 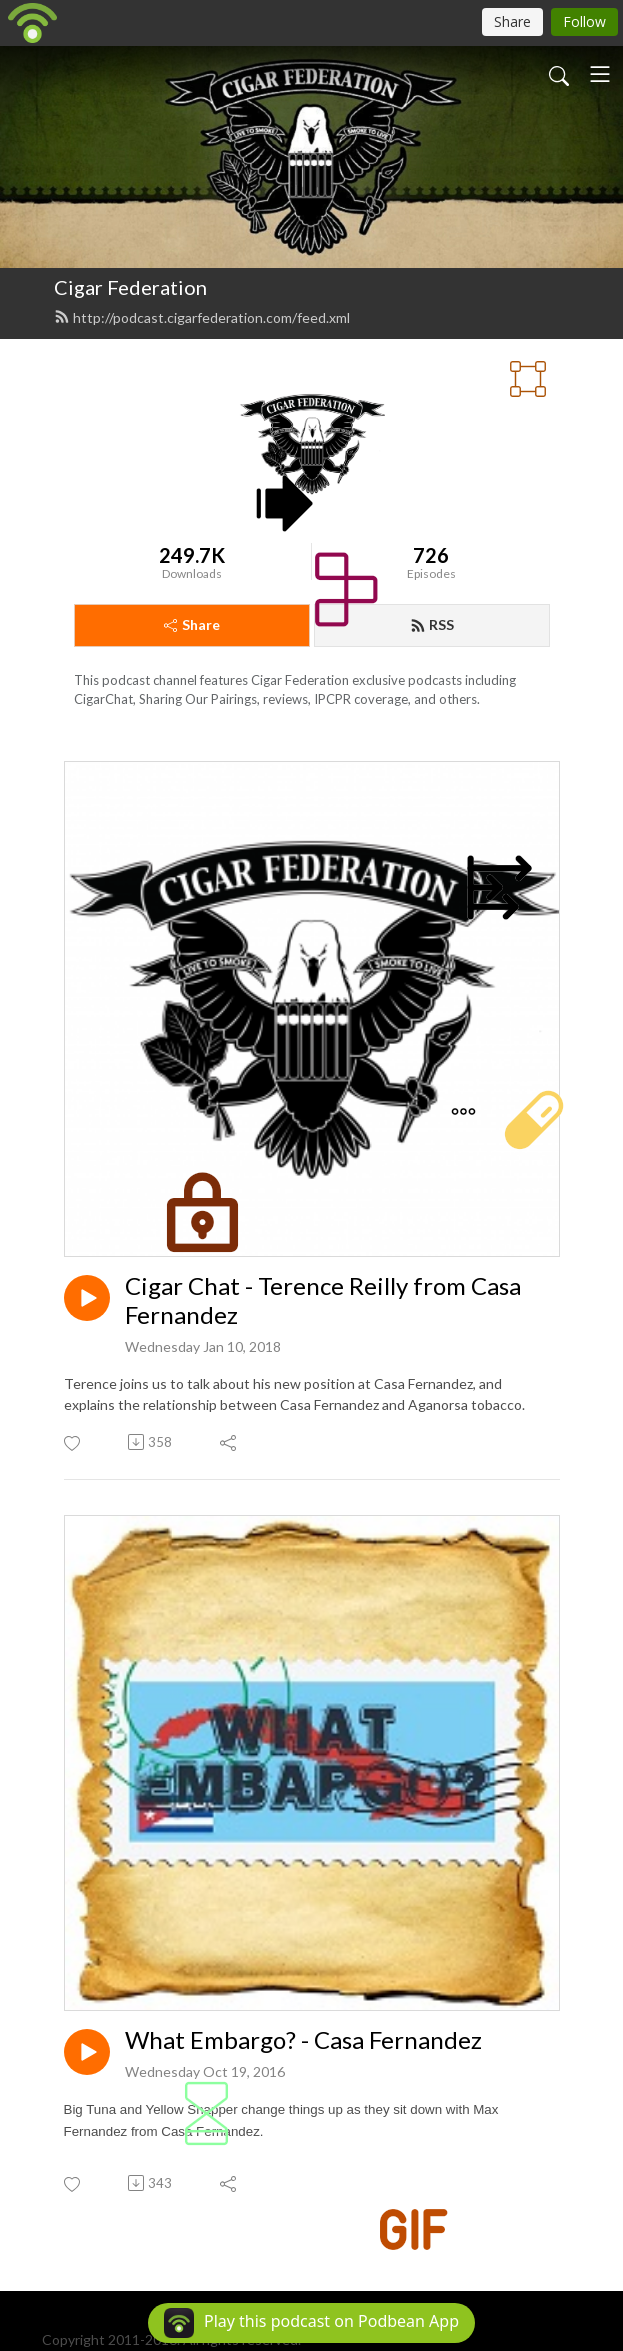 I want to click on insert a GIF into your message, so click(x=412, y=2229).